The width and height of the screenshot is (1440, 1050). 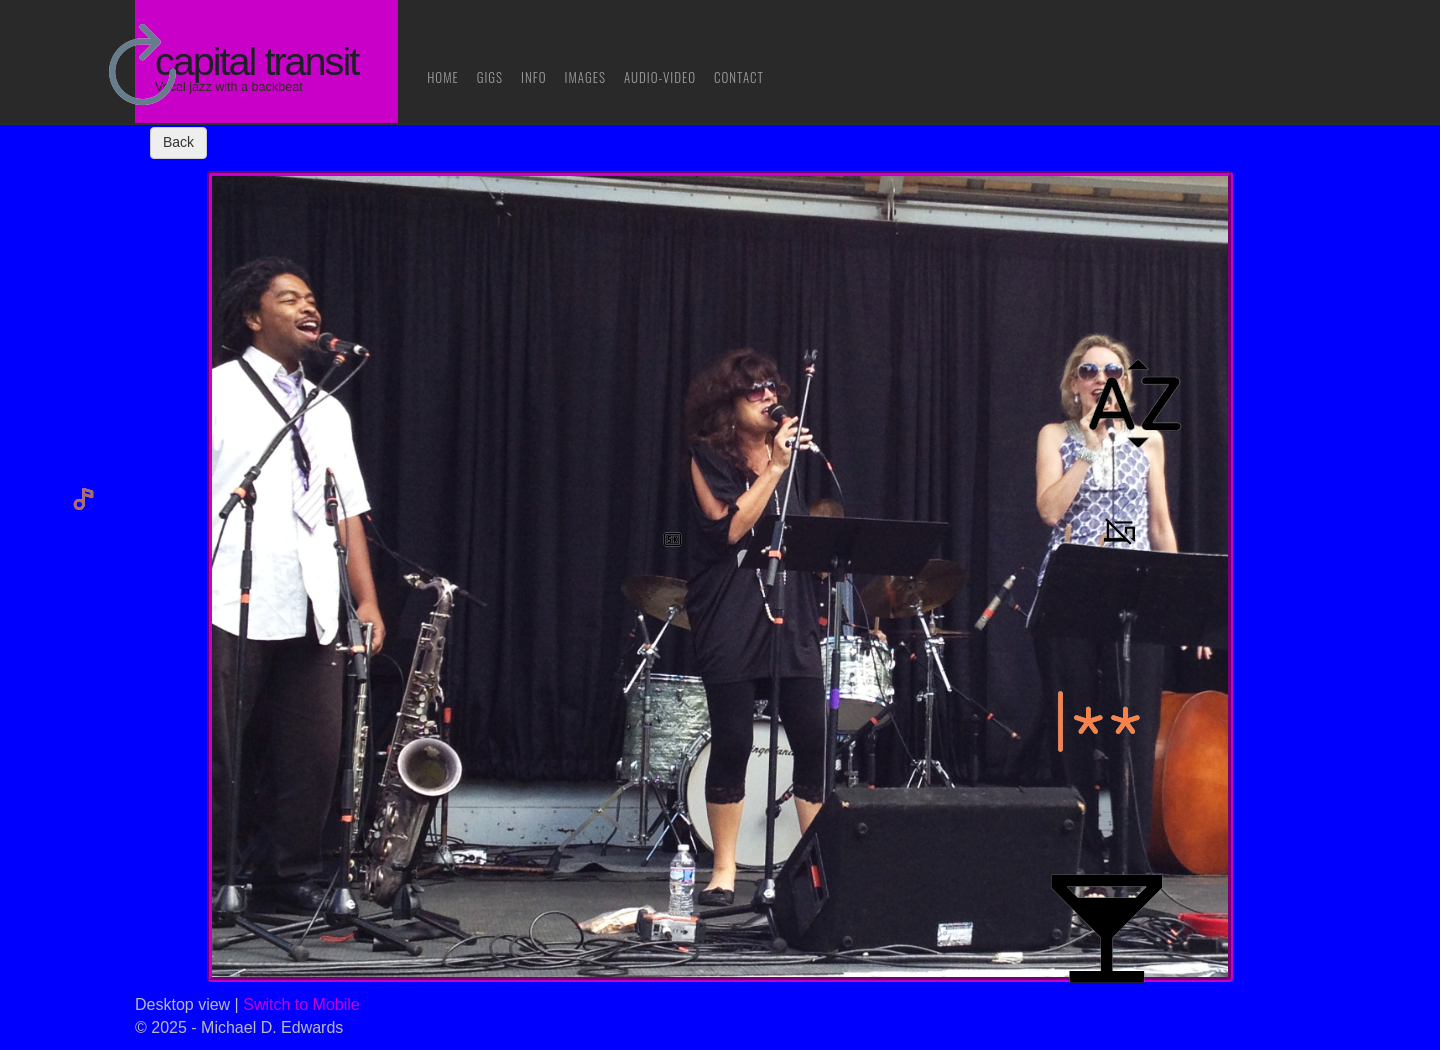 What do you see at coordinates (142, 64) in the screenshot?
I see `refresh or reload the current page` at bounding box center [142, 64].